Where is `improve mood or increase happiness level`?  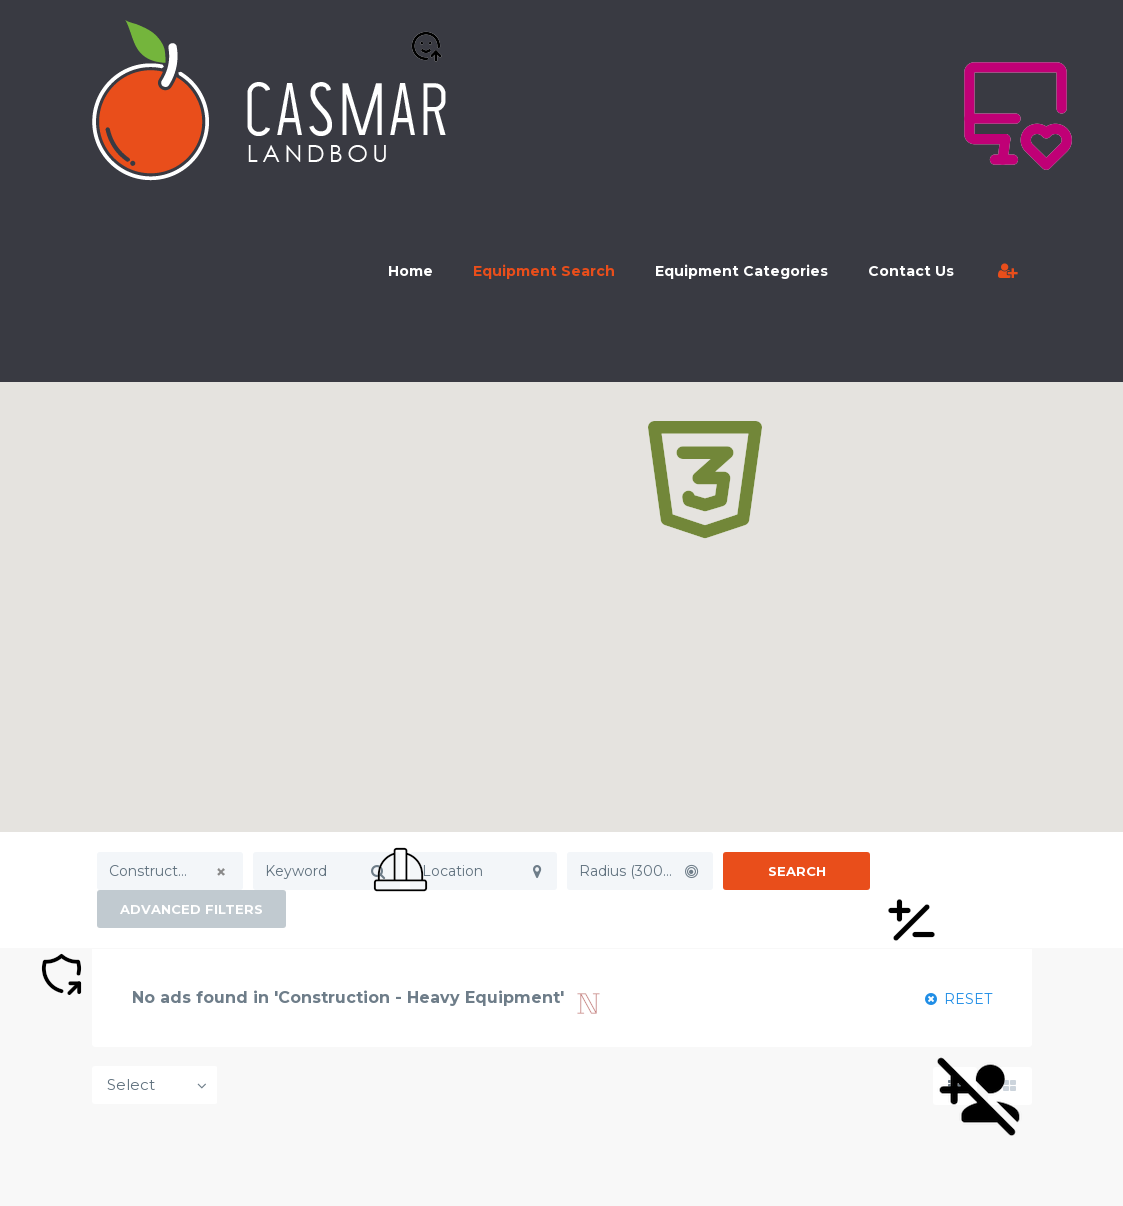
improve mood or increase happiness level is located at coordinates (426, 46).